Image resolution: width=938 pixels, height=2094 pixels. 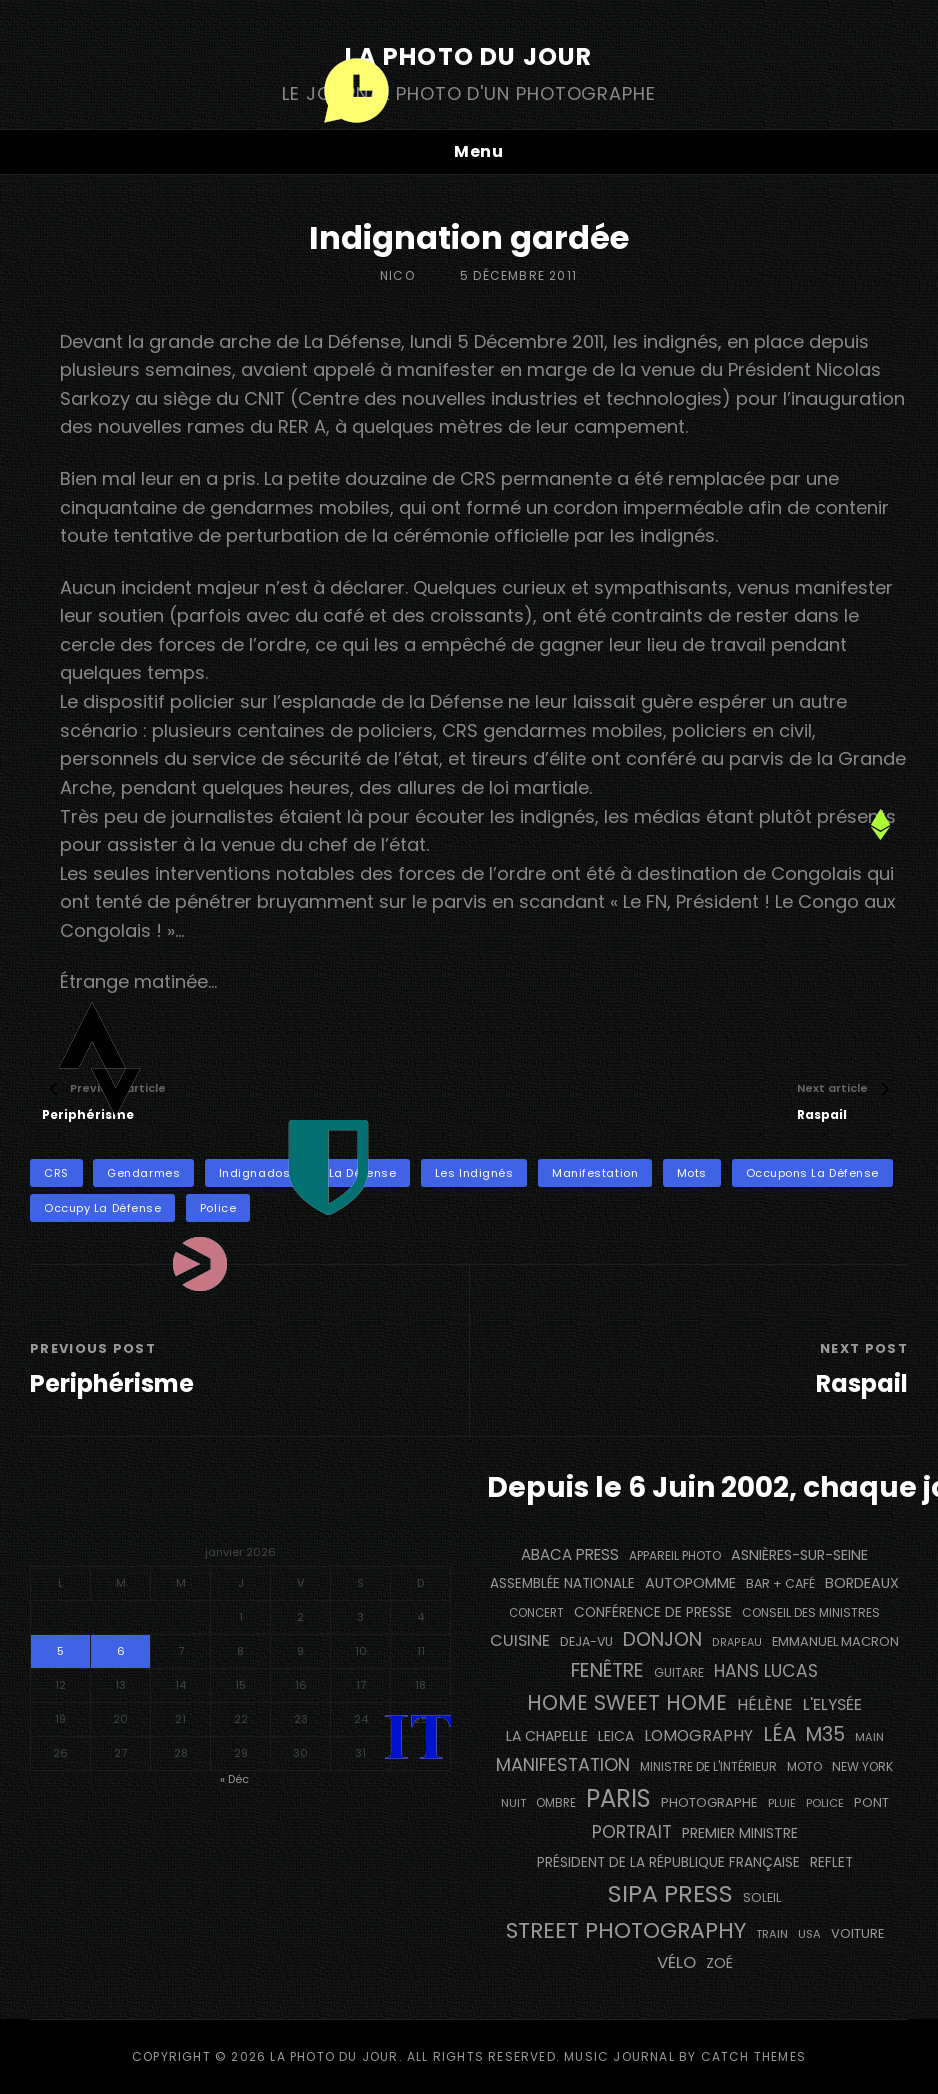 I want to click on open the Viaplay streaming app, so click(x=200, y=1264).